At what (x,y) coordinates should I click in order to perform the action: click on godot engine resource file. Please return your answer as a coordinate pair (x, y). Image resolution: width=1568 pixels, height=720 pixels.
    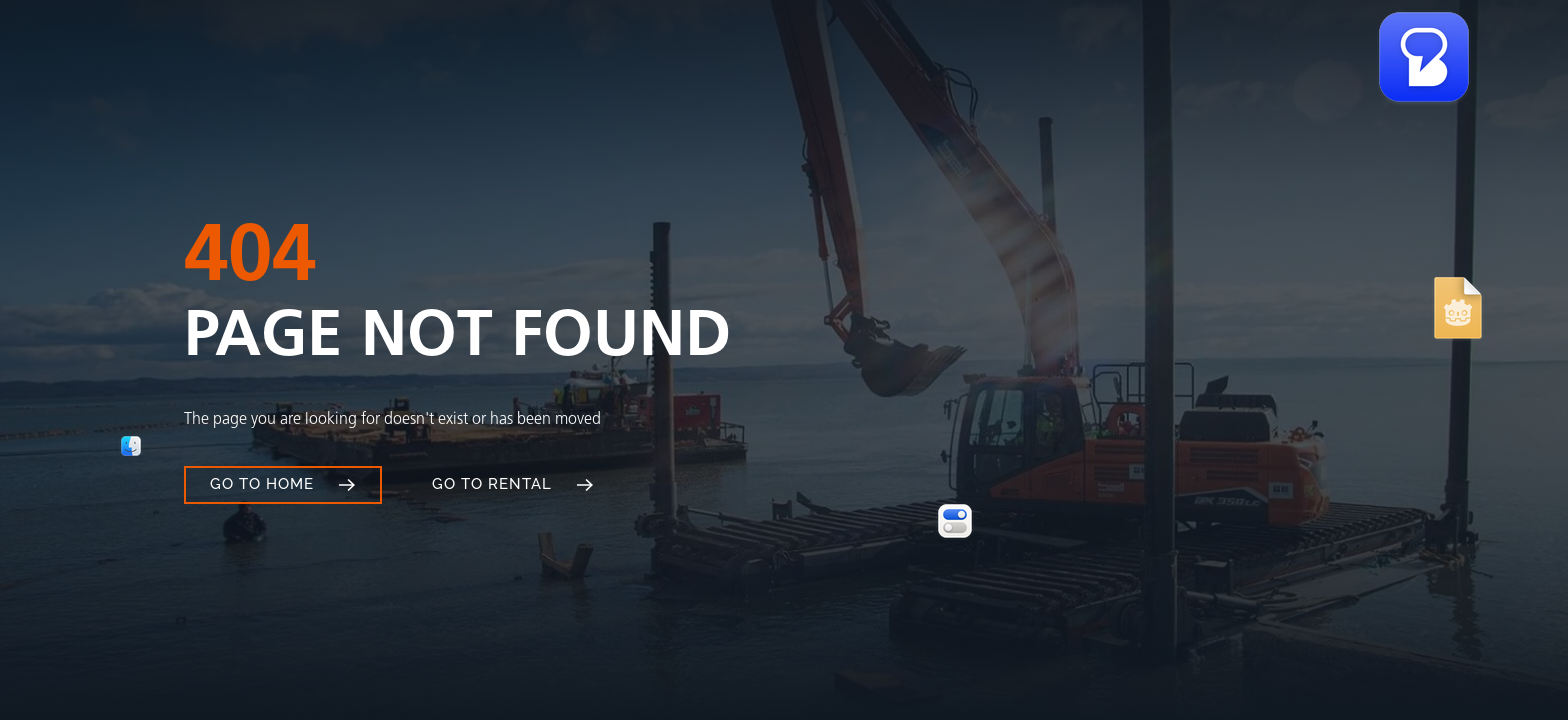
    Looking at the image, I should click on (1458, 309).